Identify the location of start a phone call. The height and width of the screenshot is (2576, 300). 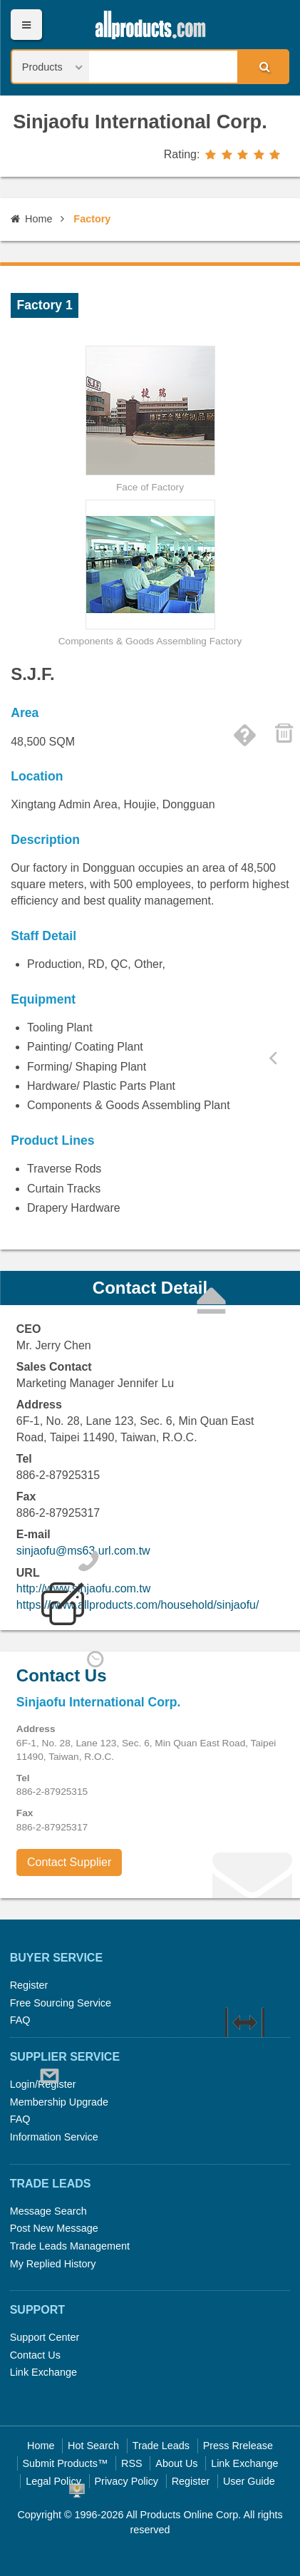
(88, 1561).